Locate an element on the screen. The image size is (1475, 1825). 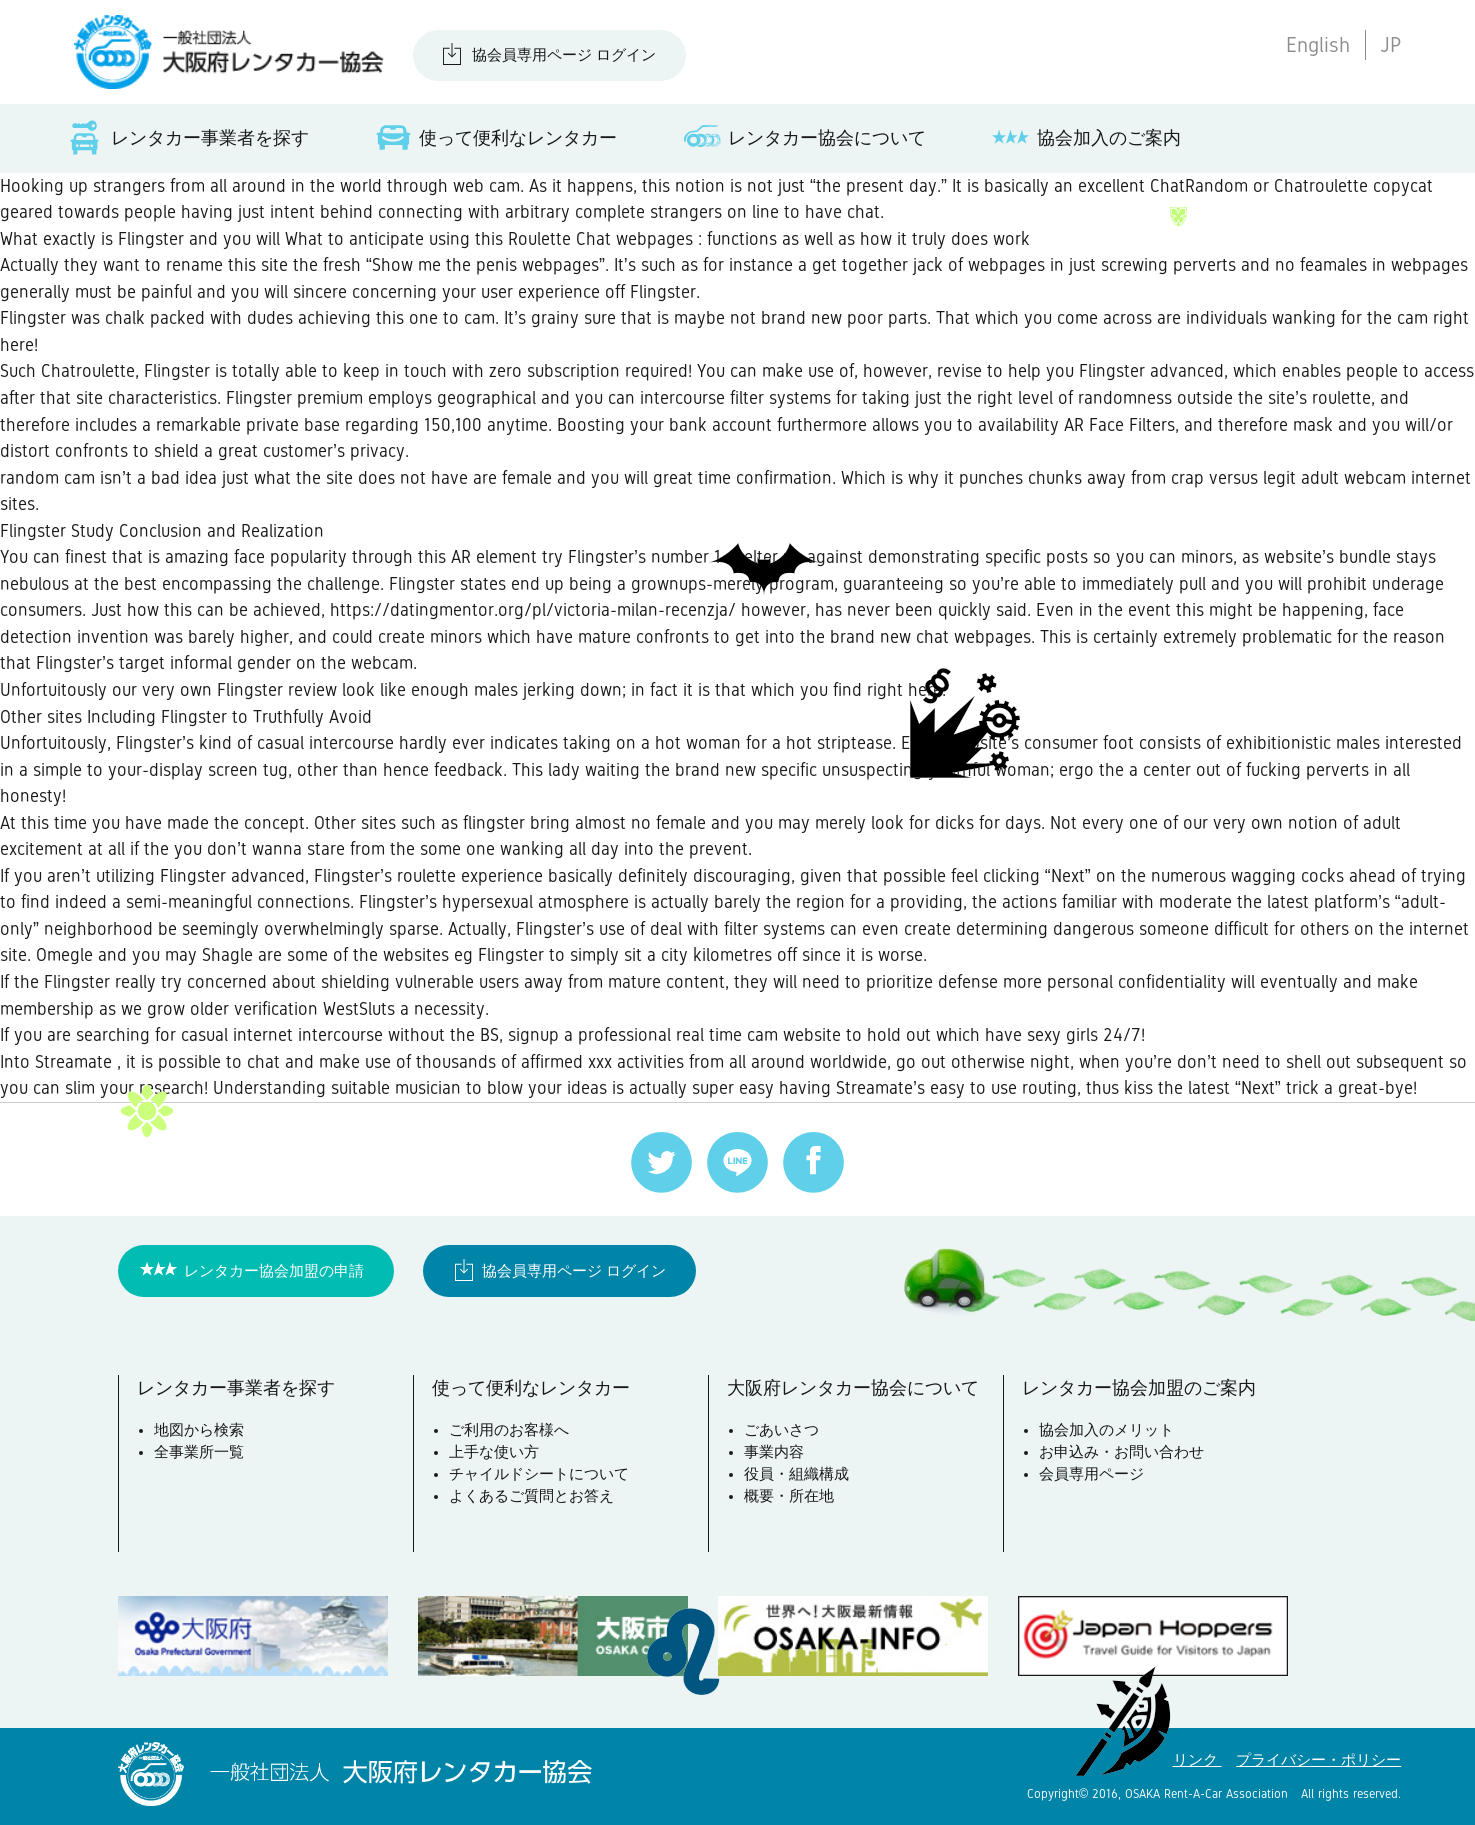
activate shield or defensive ability is located at coordinates (1178, 216).